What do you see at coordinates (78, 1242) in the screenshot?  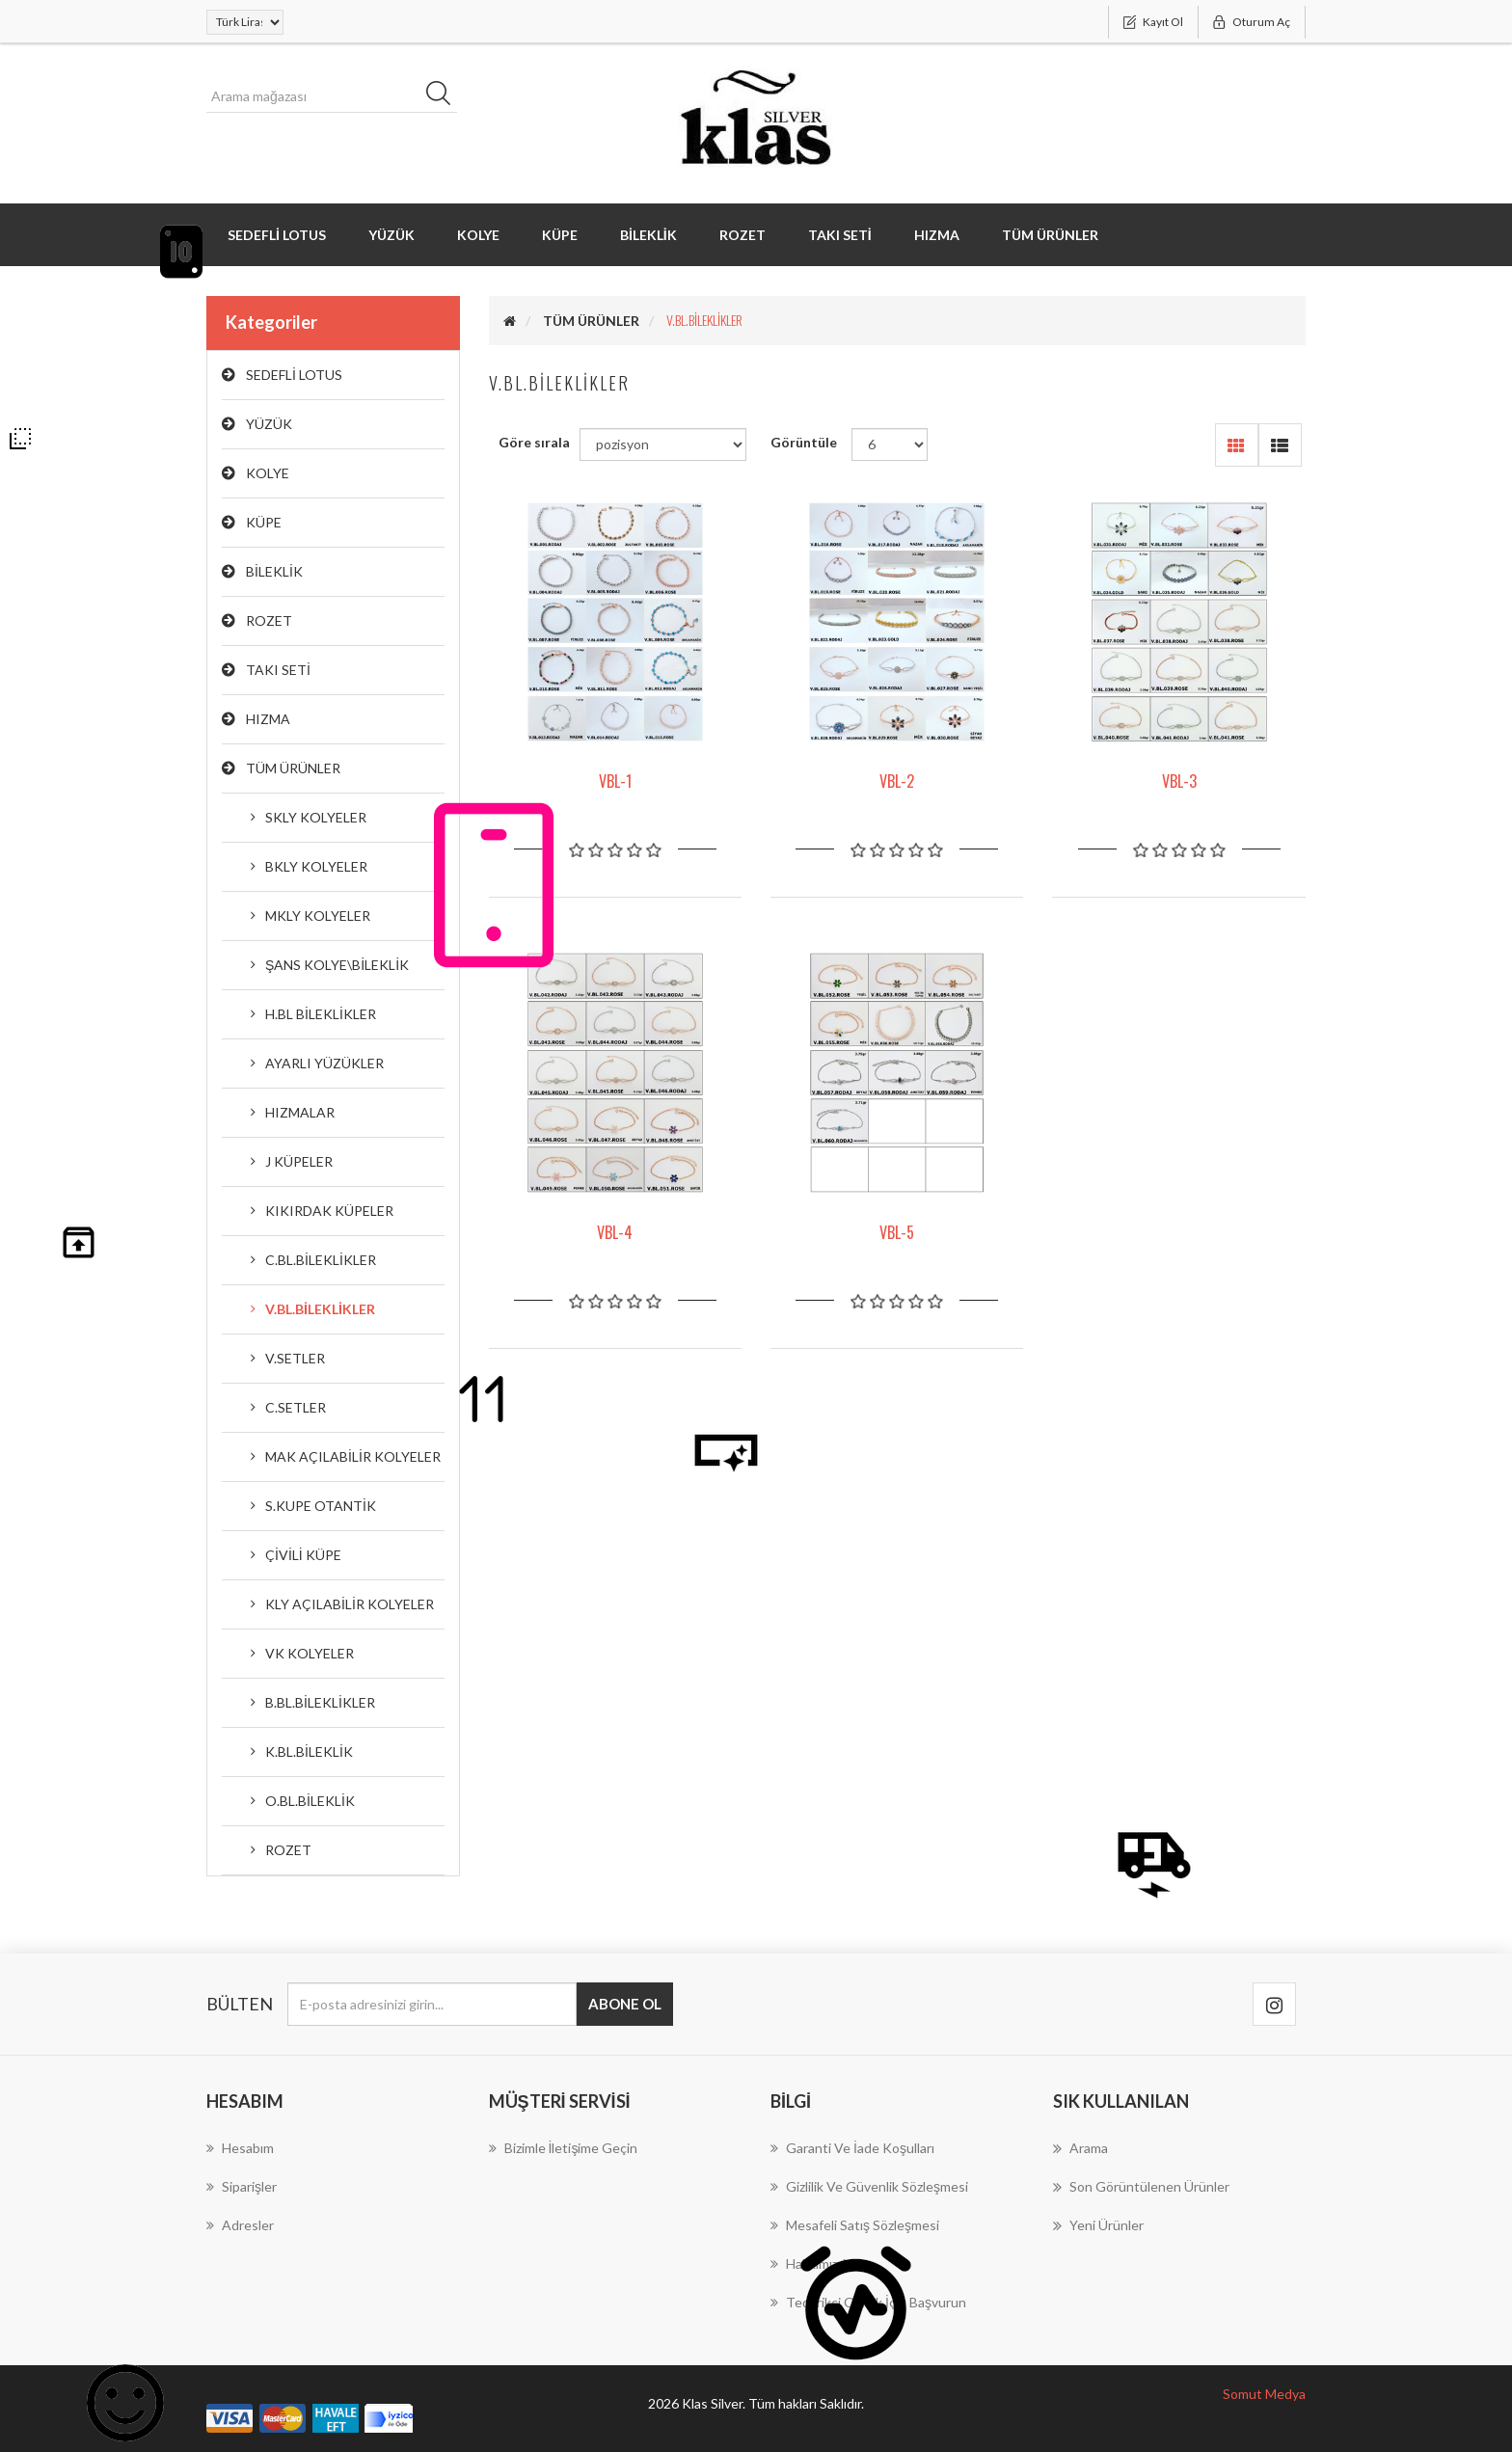 I see `unarchive or restore an item` at bounding box center [78, 1242].